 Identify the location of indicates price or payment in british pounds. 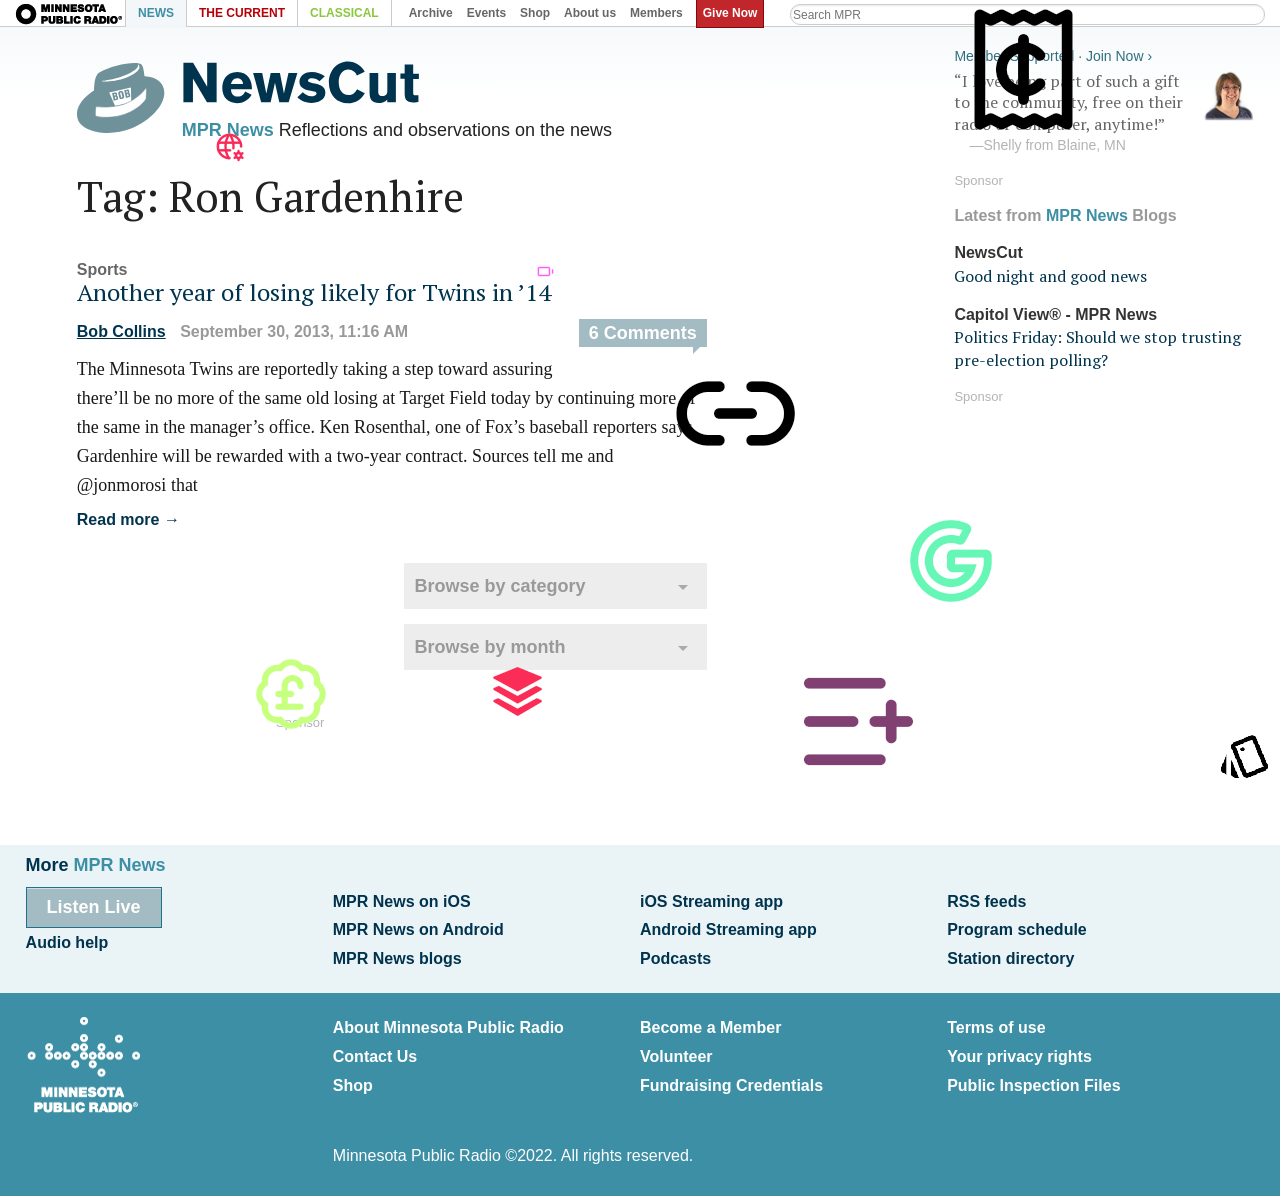
(291, 694).